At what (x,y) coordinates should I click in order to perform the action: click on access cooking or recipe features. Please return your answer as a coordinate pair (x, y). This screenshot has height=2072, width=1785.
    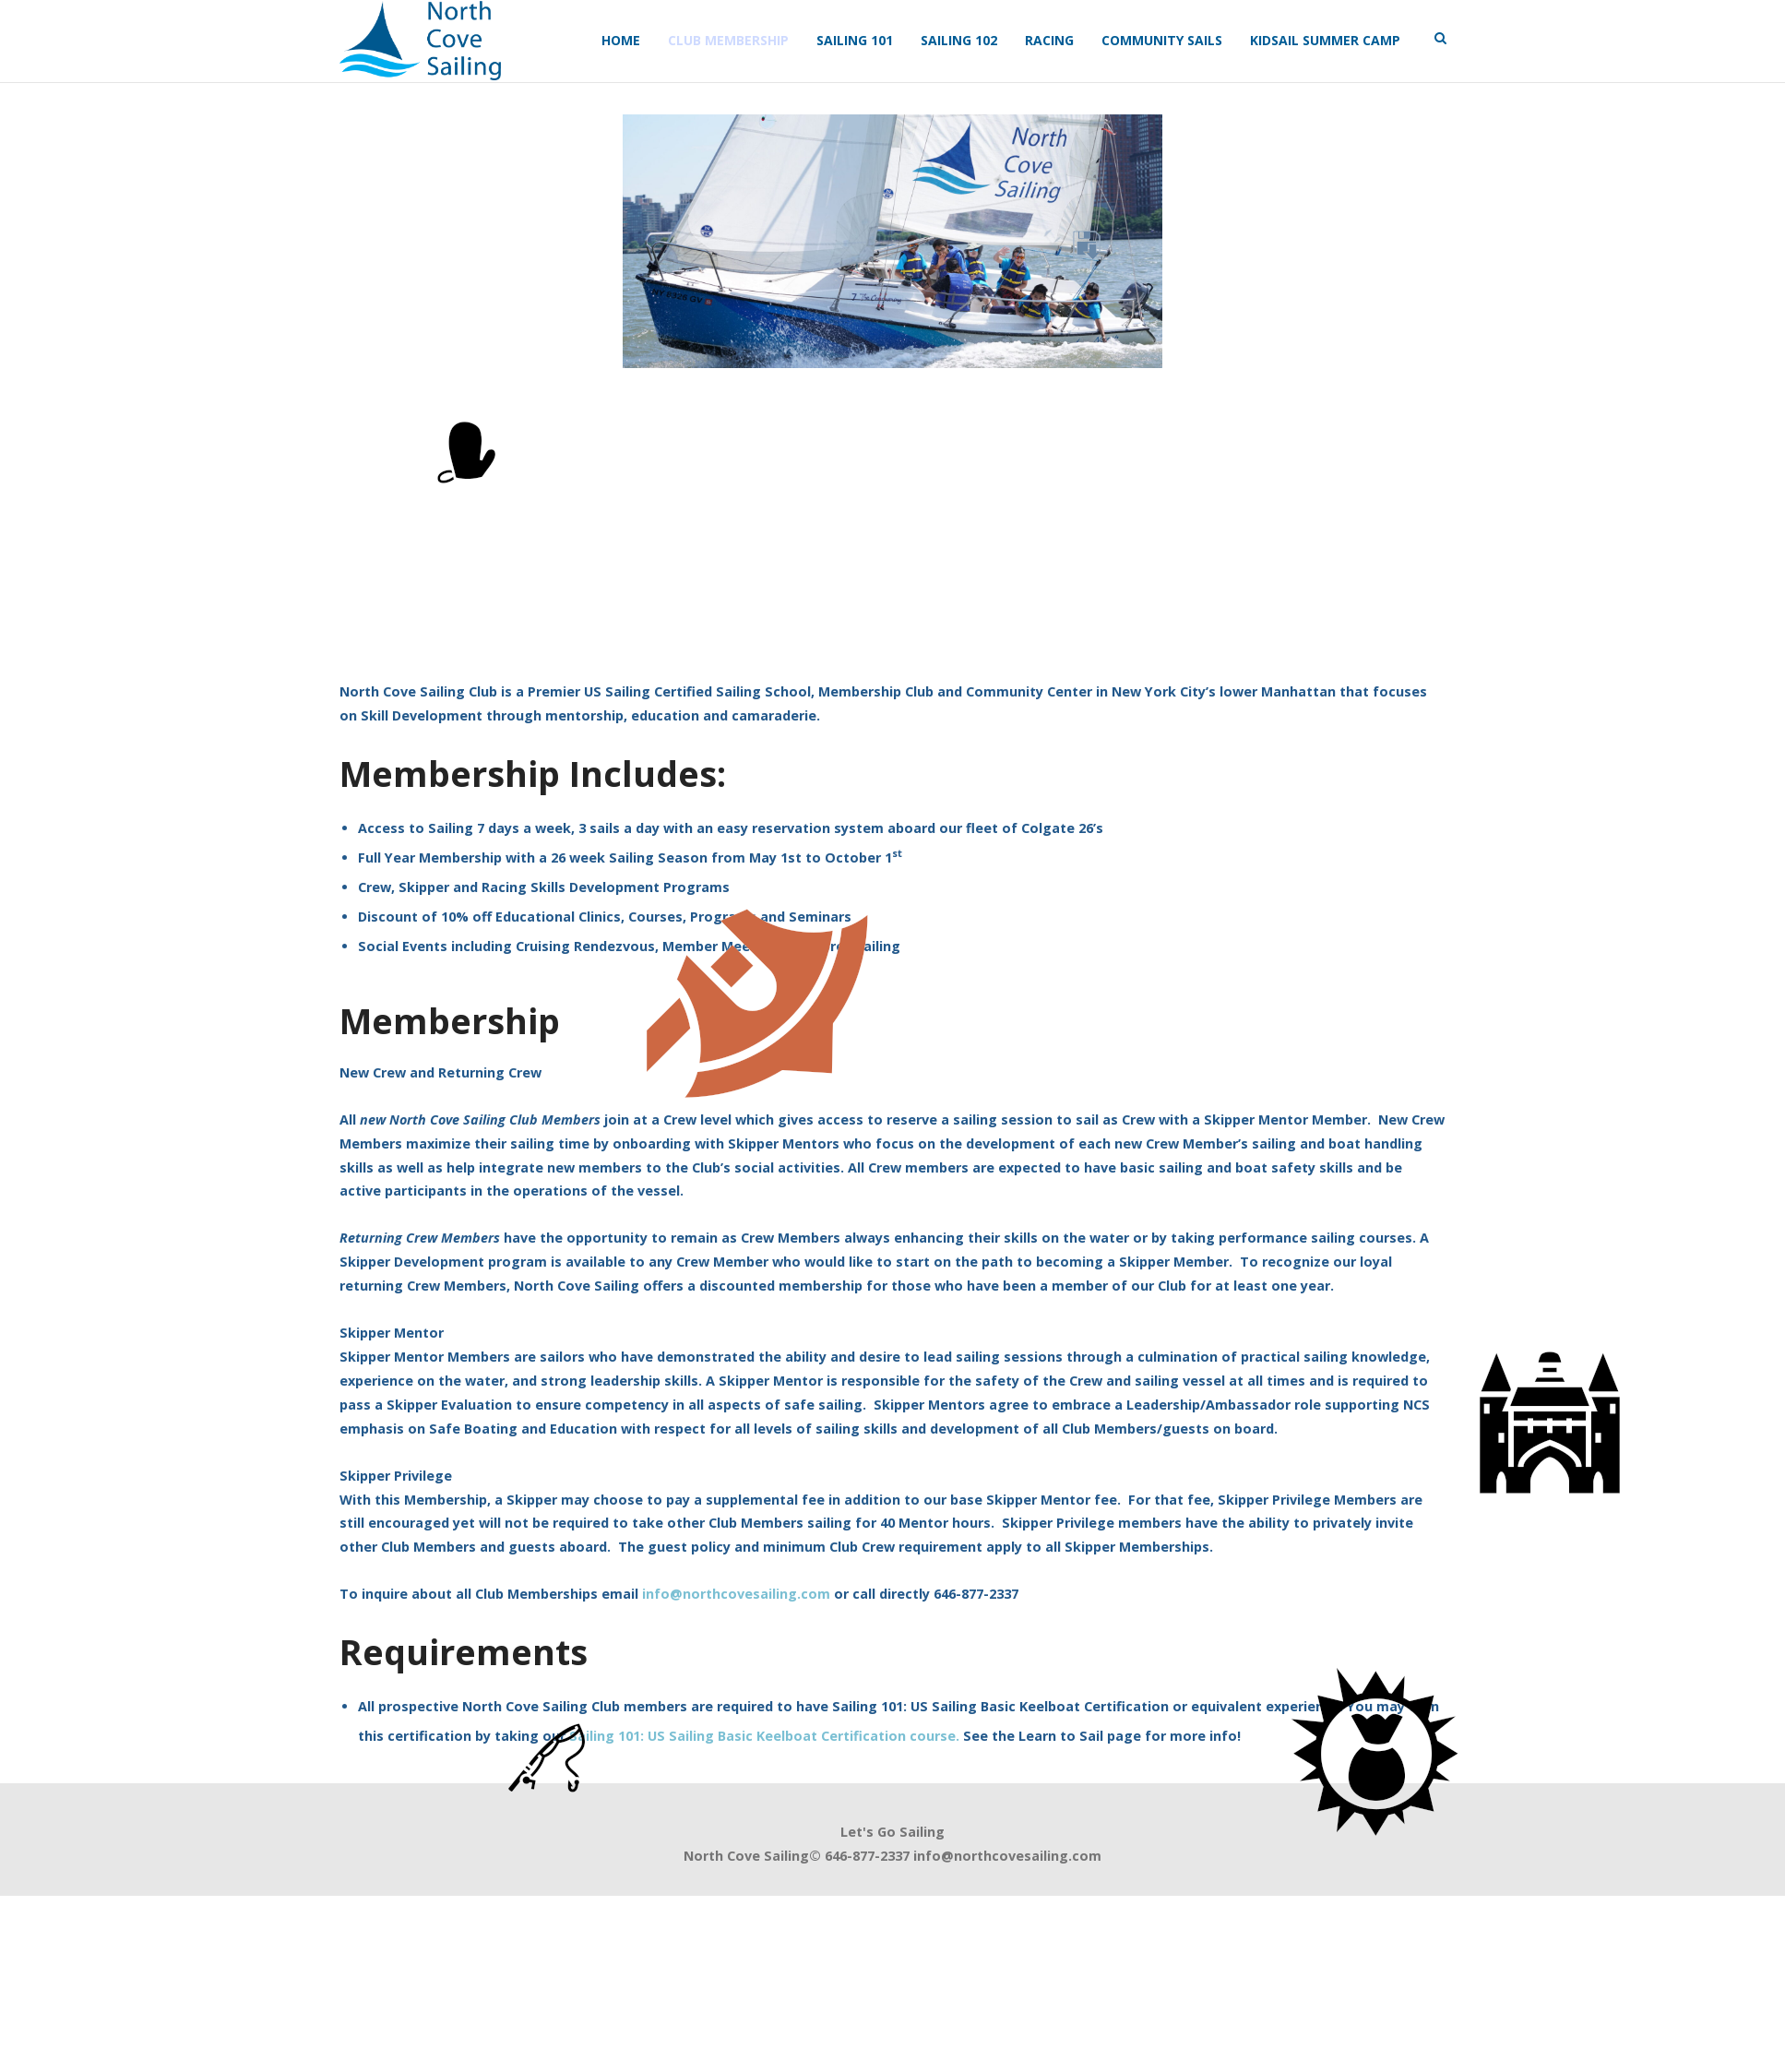
    Looking at the image, I should click on (468, 452).